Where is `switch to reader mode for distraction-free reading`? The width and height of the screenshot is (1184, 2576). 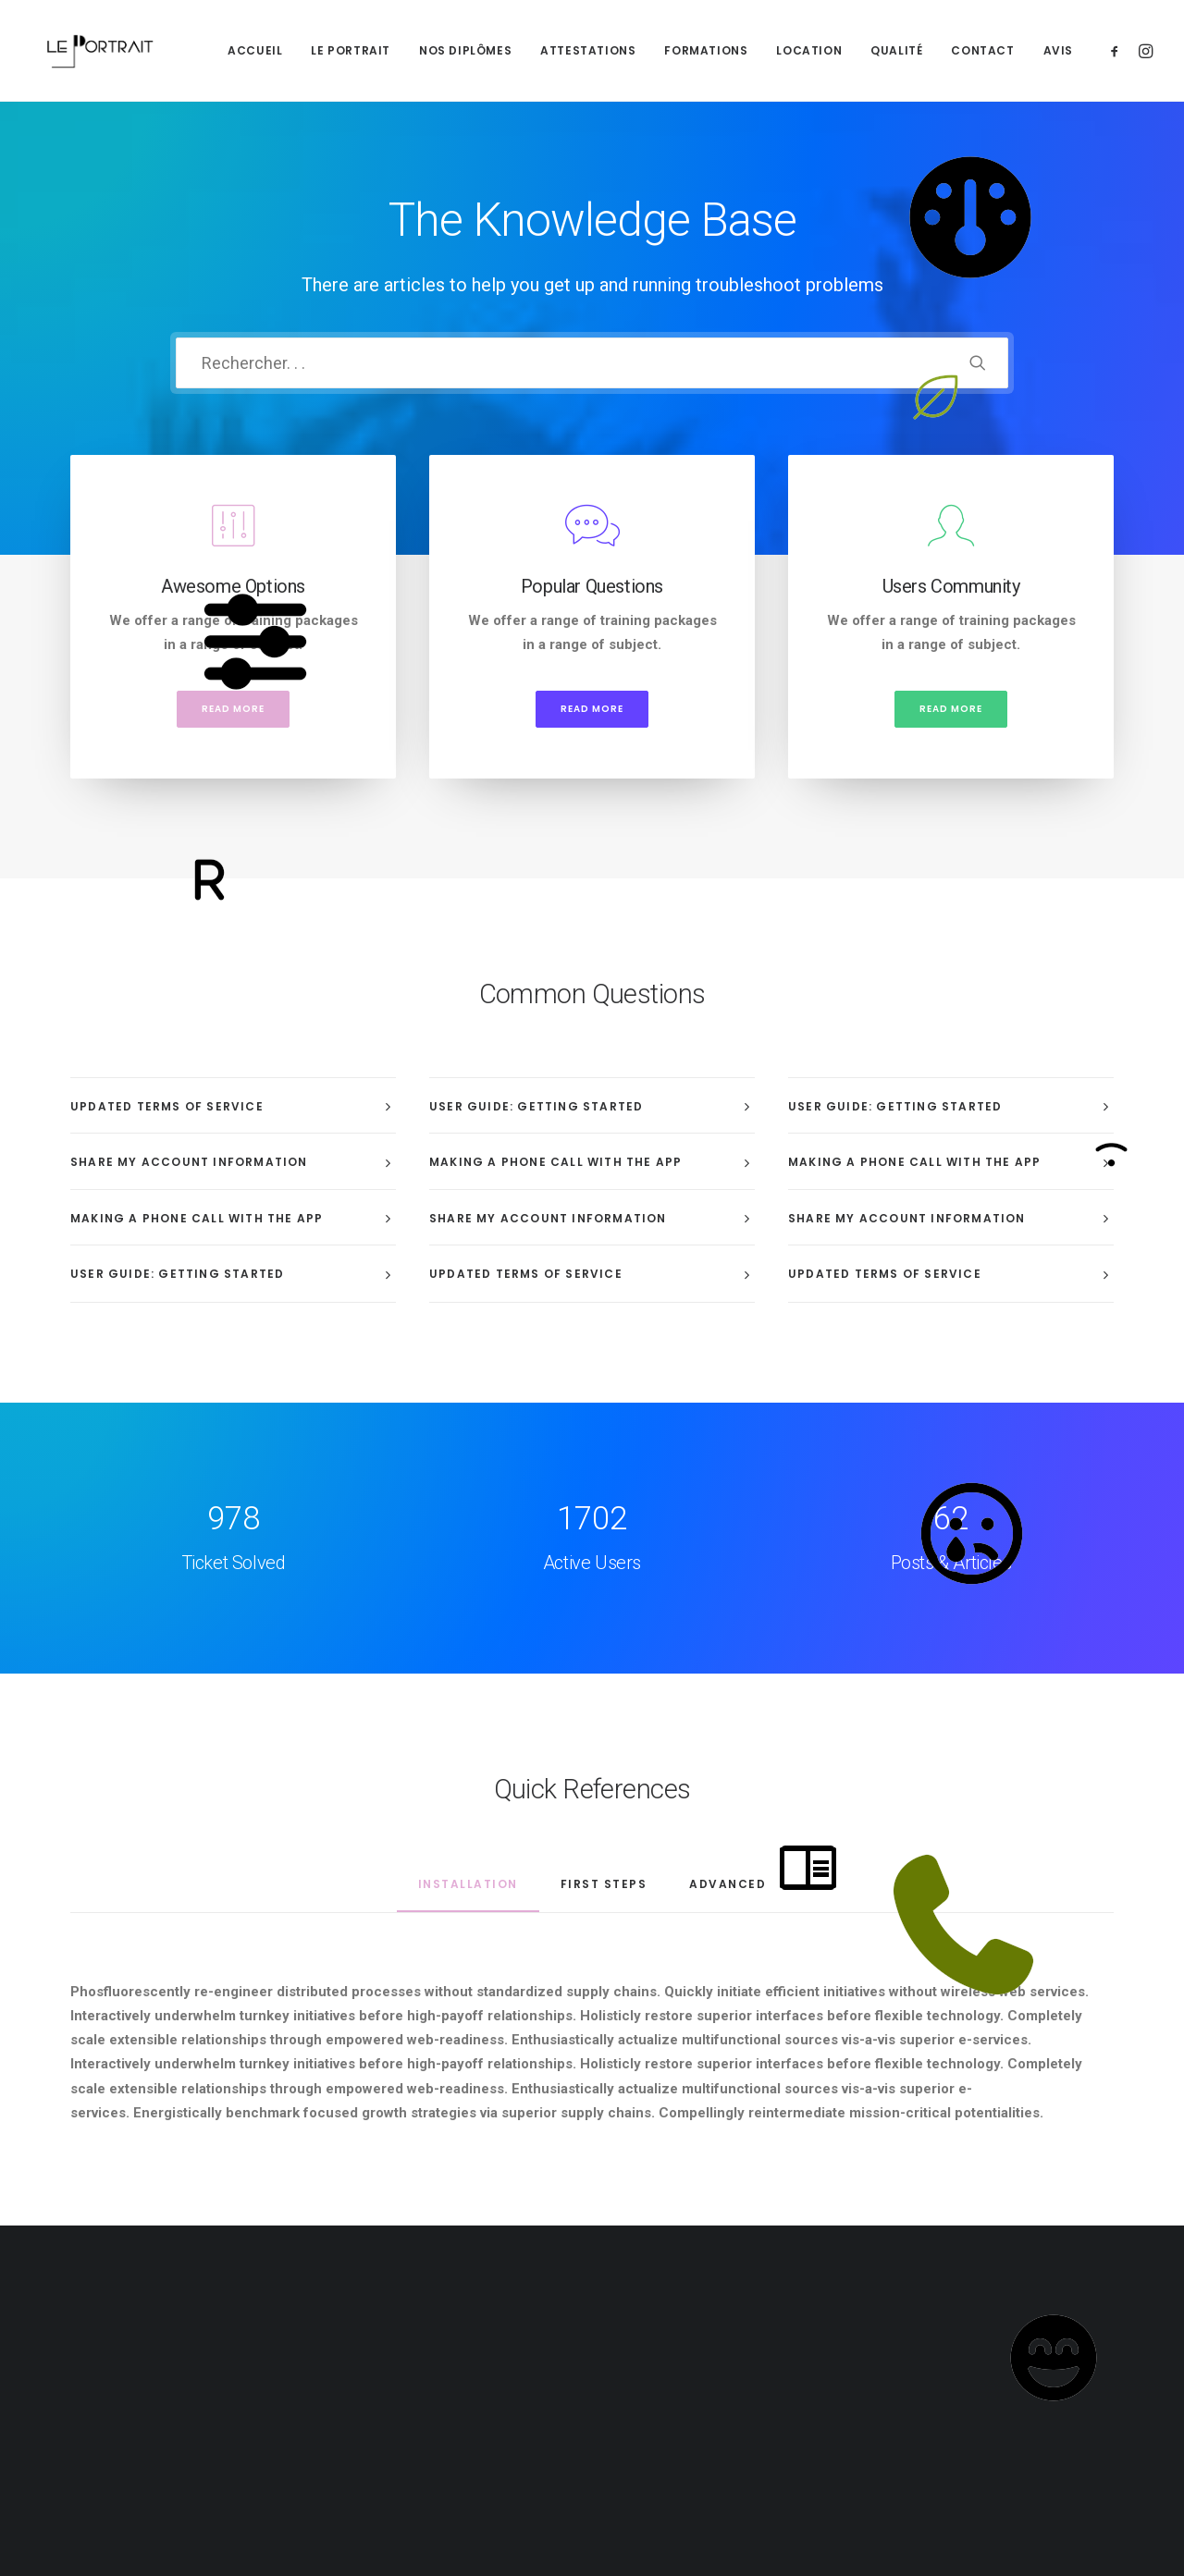 switch to reader mode for distraction-free reading is located at coordinates (808, 1866).